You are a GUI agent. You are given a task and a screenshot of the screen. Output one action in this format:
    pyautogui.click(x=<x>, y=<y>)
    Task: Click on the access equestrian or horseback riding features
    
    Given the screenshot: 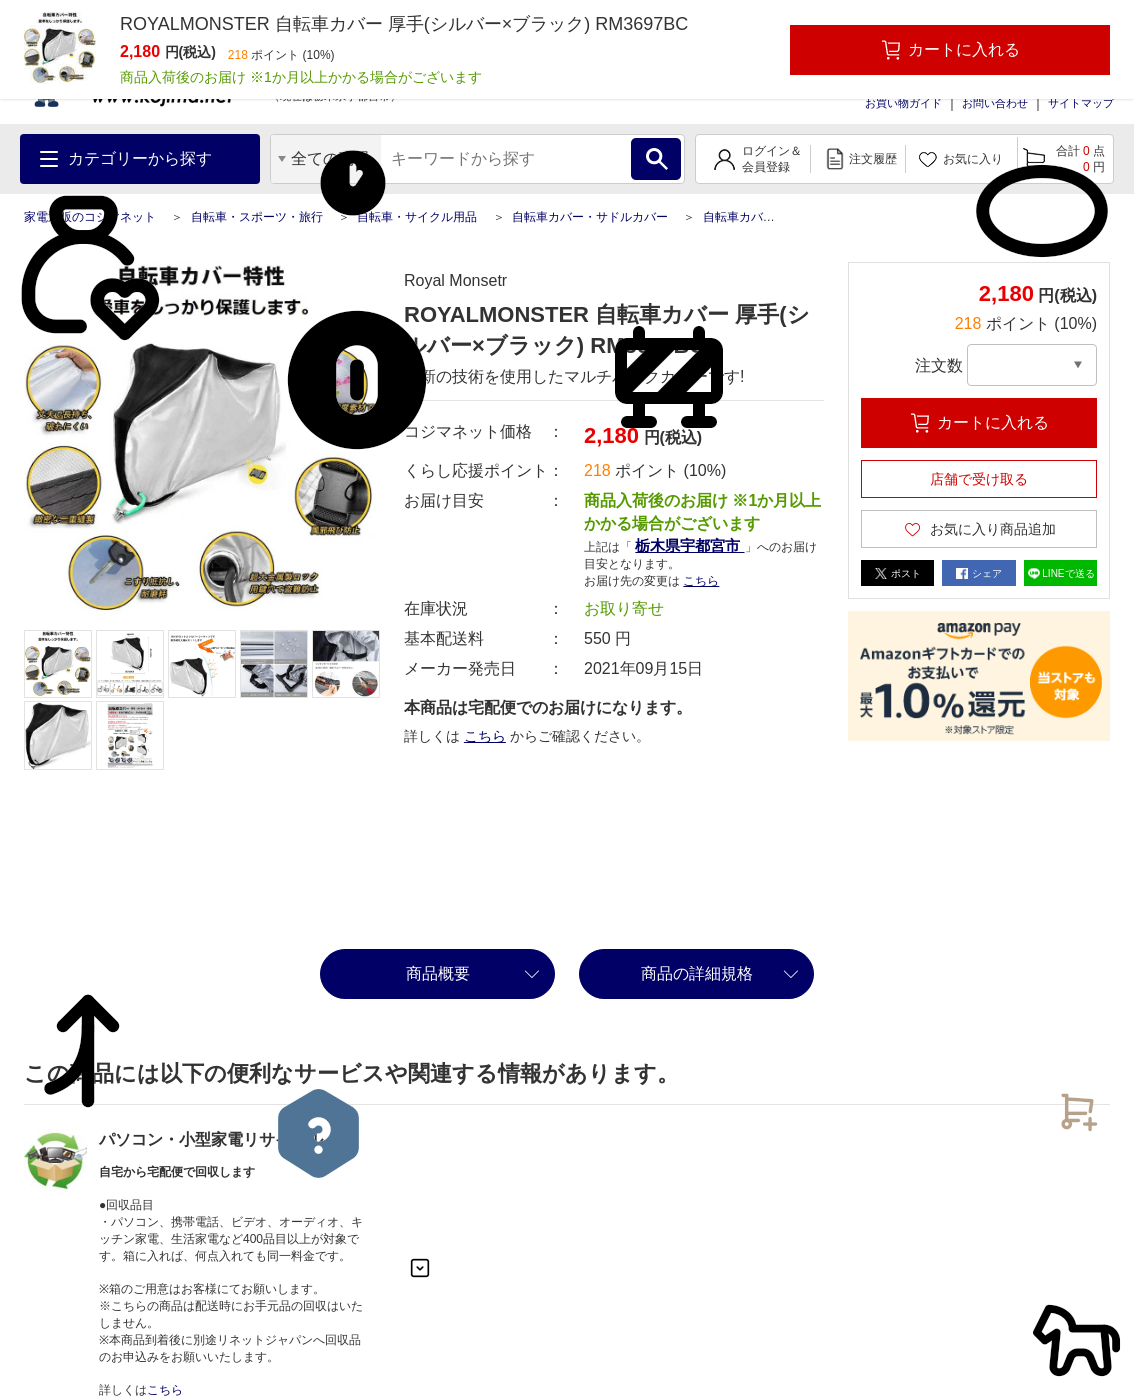 What is the action you would take?
    pyautogui.click(x=1076, y=1340)
    